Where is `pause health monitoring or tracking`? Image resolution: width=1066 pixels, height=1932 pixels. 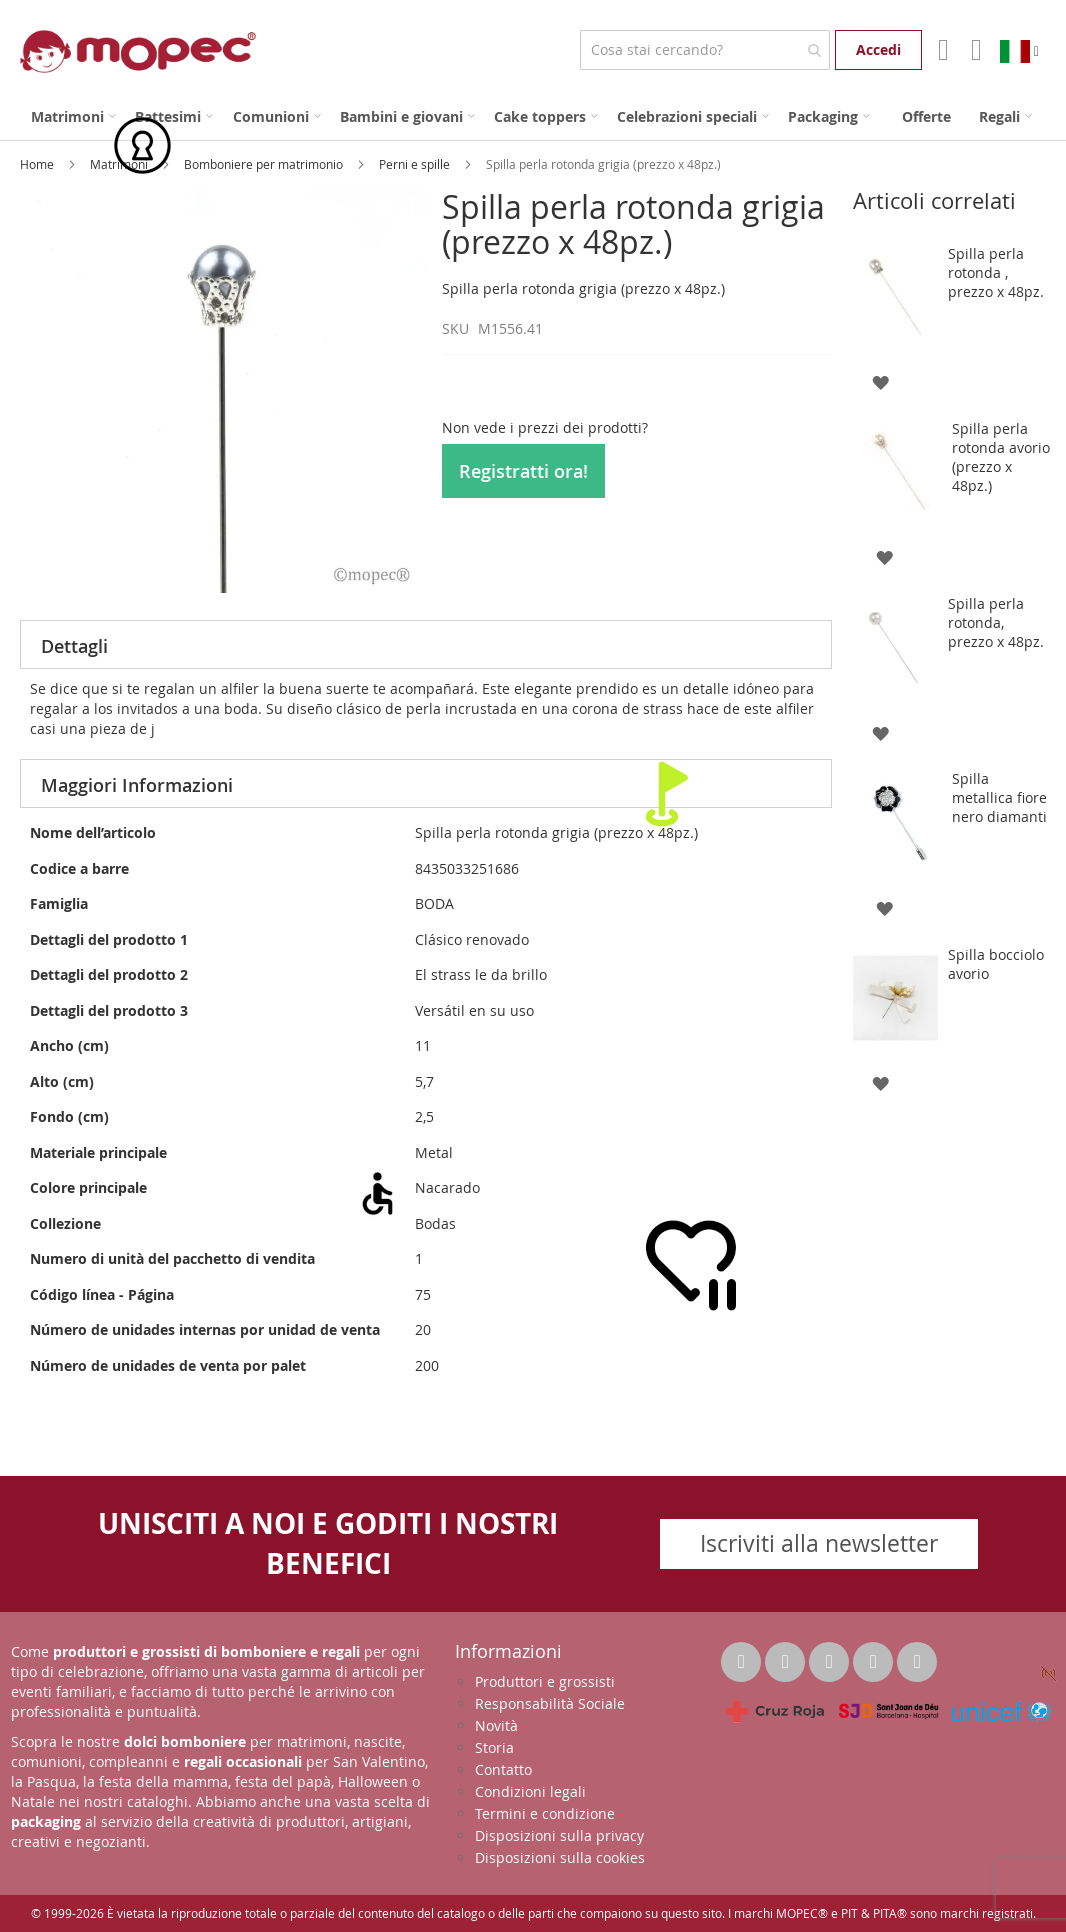 pause health monitoring or tracking is located at coordinates (691, 1261).